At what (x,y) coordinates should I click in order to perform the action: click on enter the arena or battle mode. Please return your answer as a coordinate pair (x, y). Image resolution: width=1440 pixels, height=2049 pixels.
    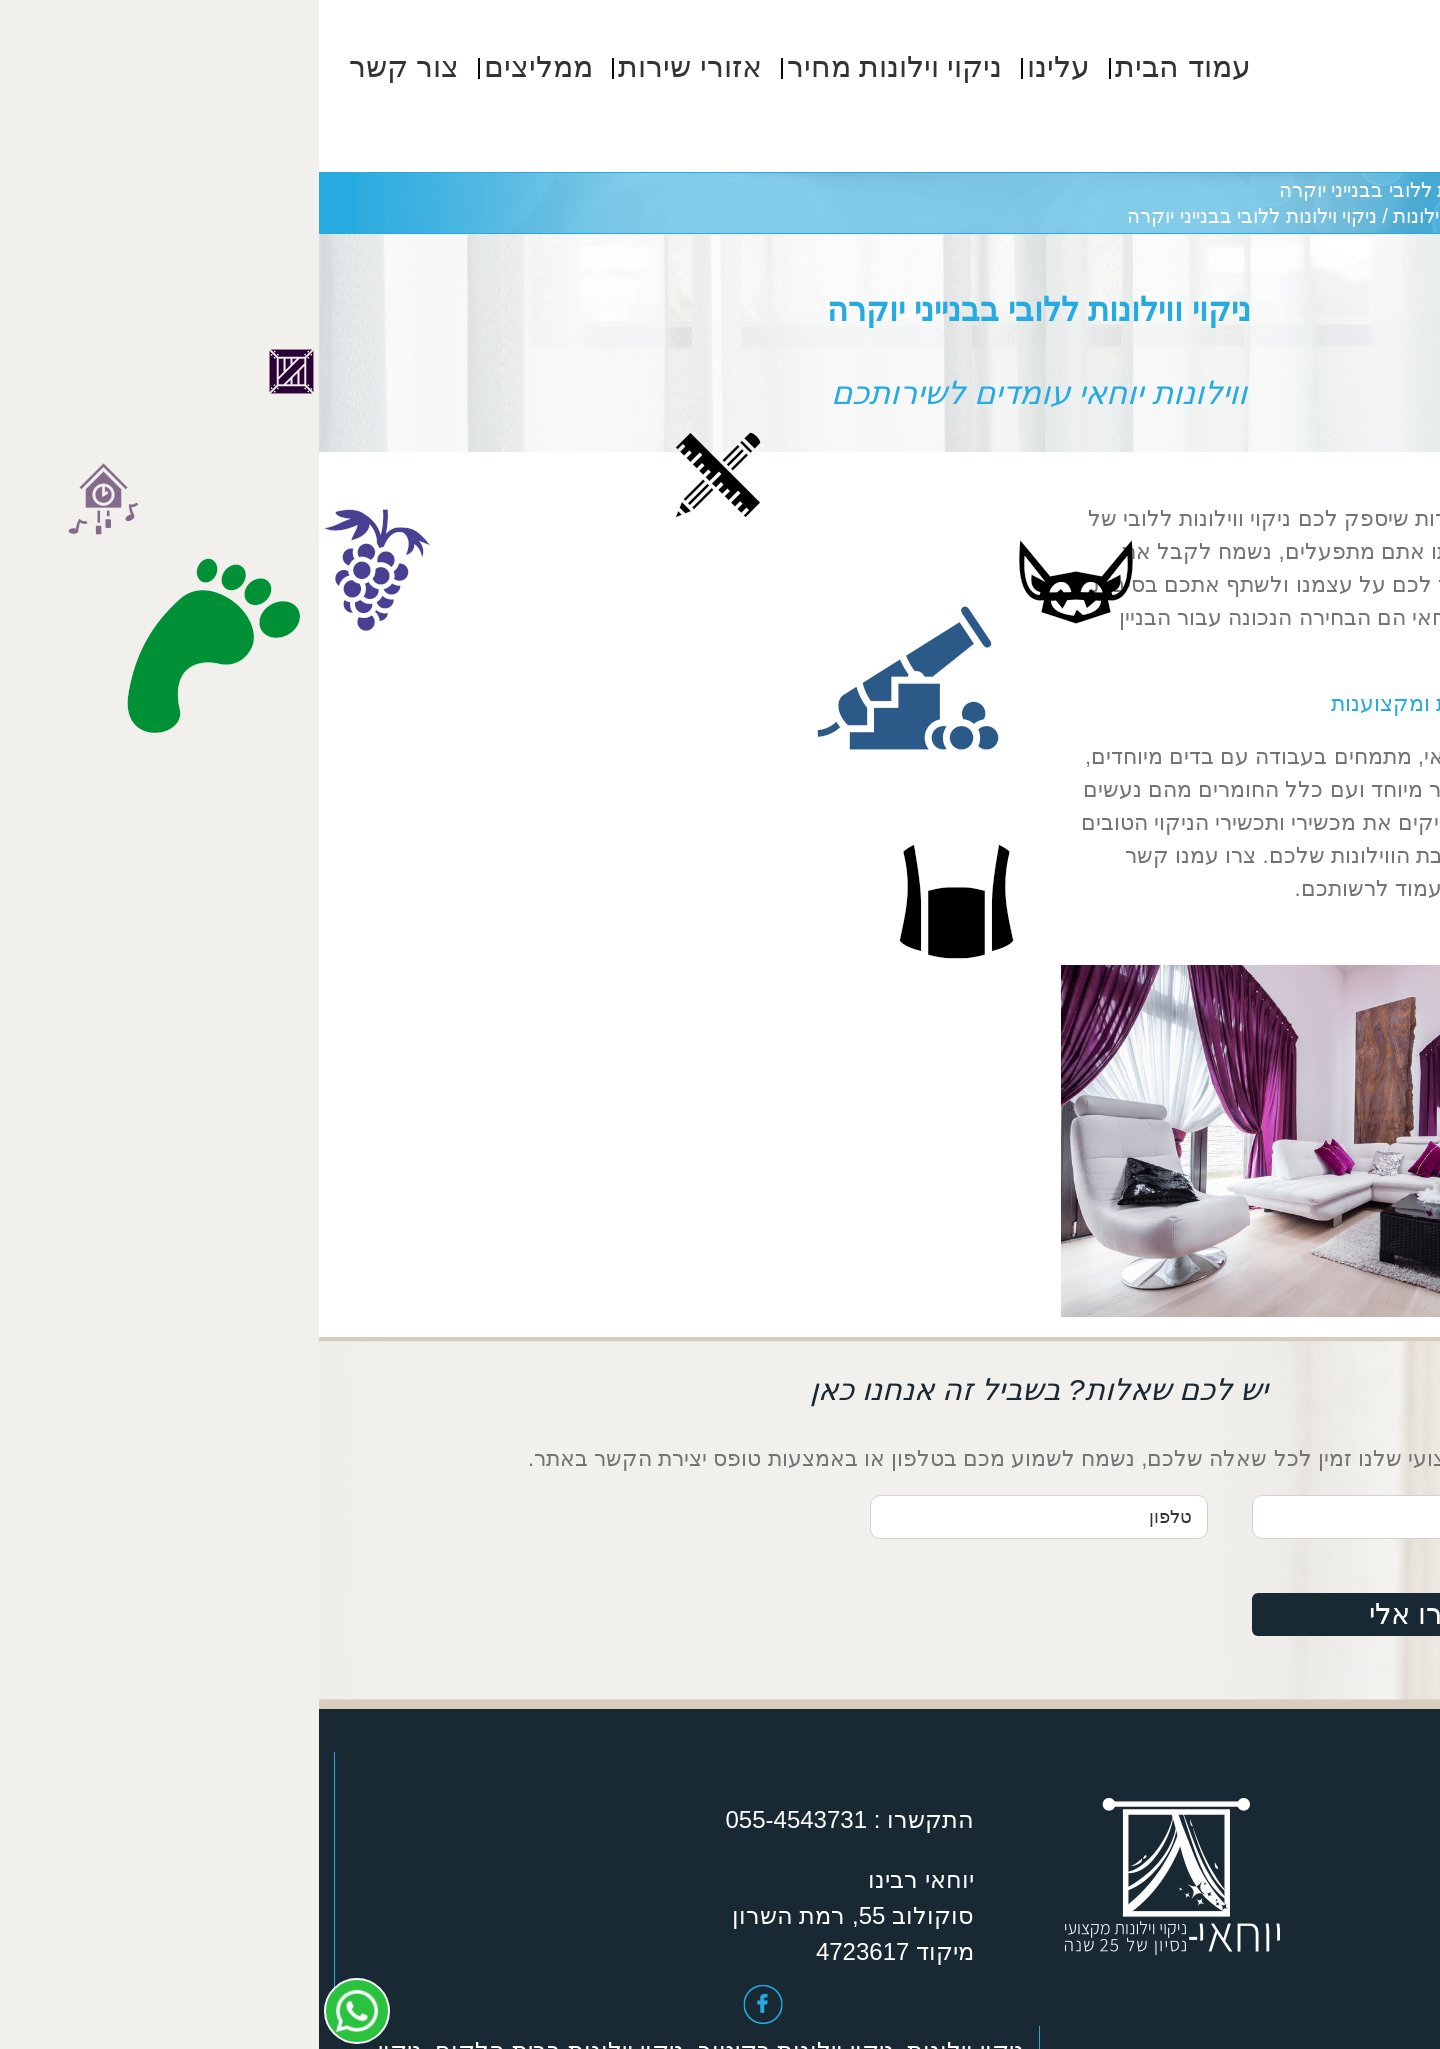
    Looking at the image, I should click on (956, 901).